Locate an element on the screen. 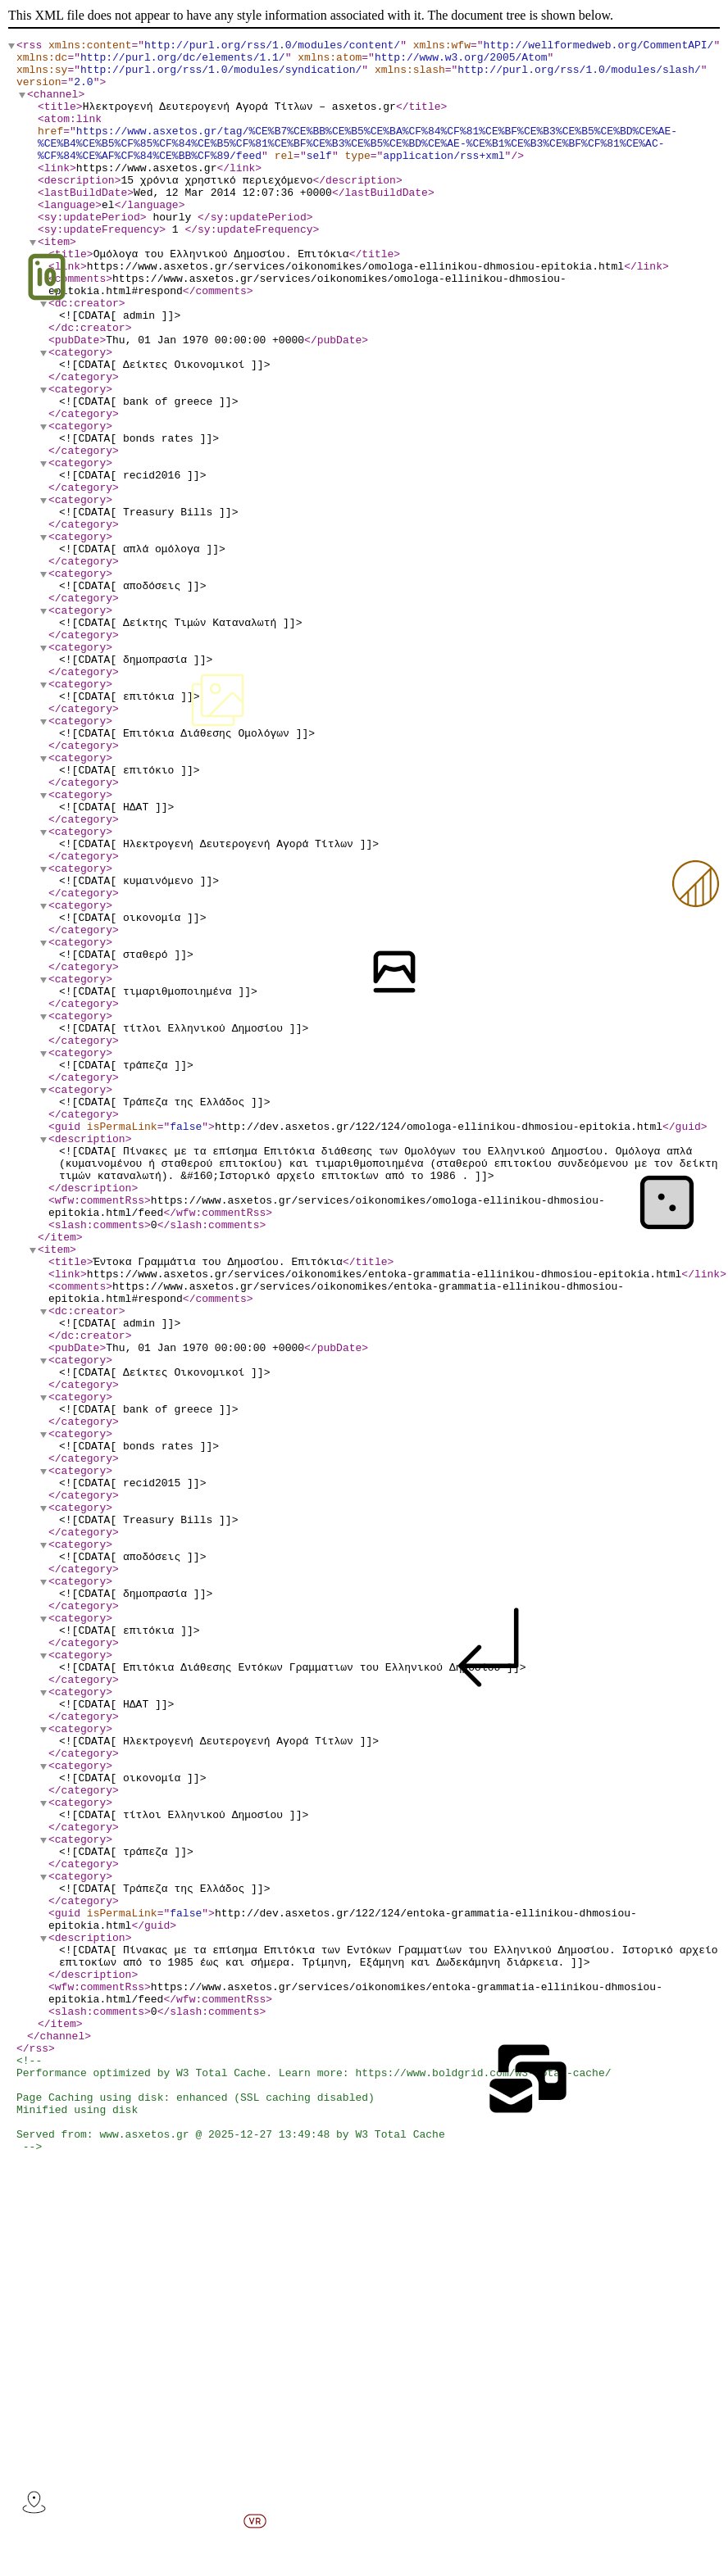 The height and width of the screenshot is (2576, 728). view photo gallery is located at coordinates (217, 700).